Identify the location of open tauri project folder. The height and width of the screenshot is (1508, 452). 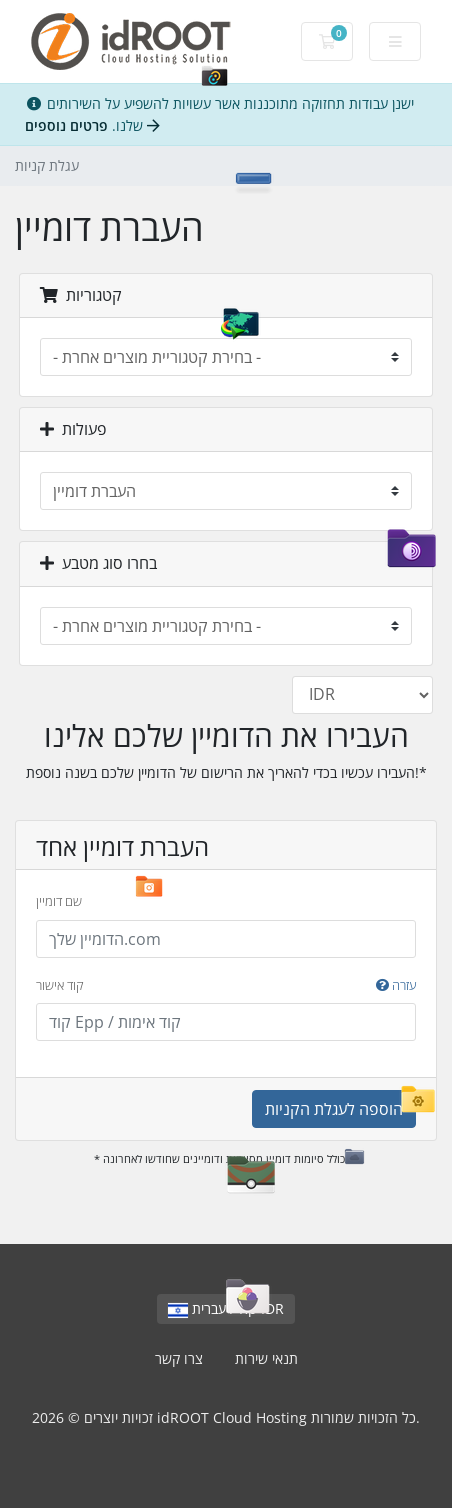
(214, 76).